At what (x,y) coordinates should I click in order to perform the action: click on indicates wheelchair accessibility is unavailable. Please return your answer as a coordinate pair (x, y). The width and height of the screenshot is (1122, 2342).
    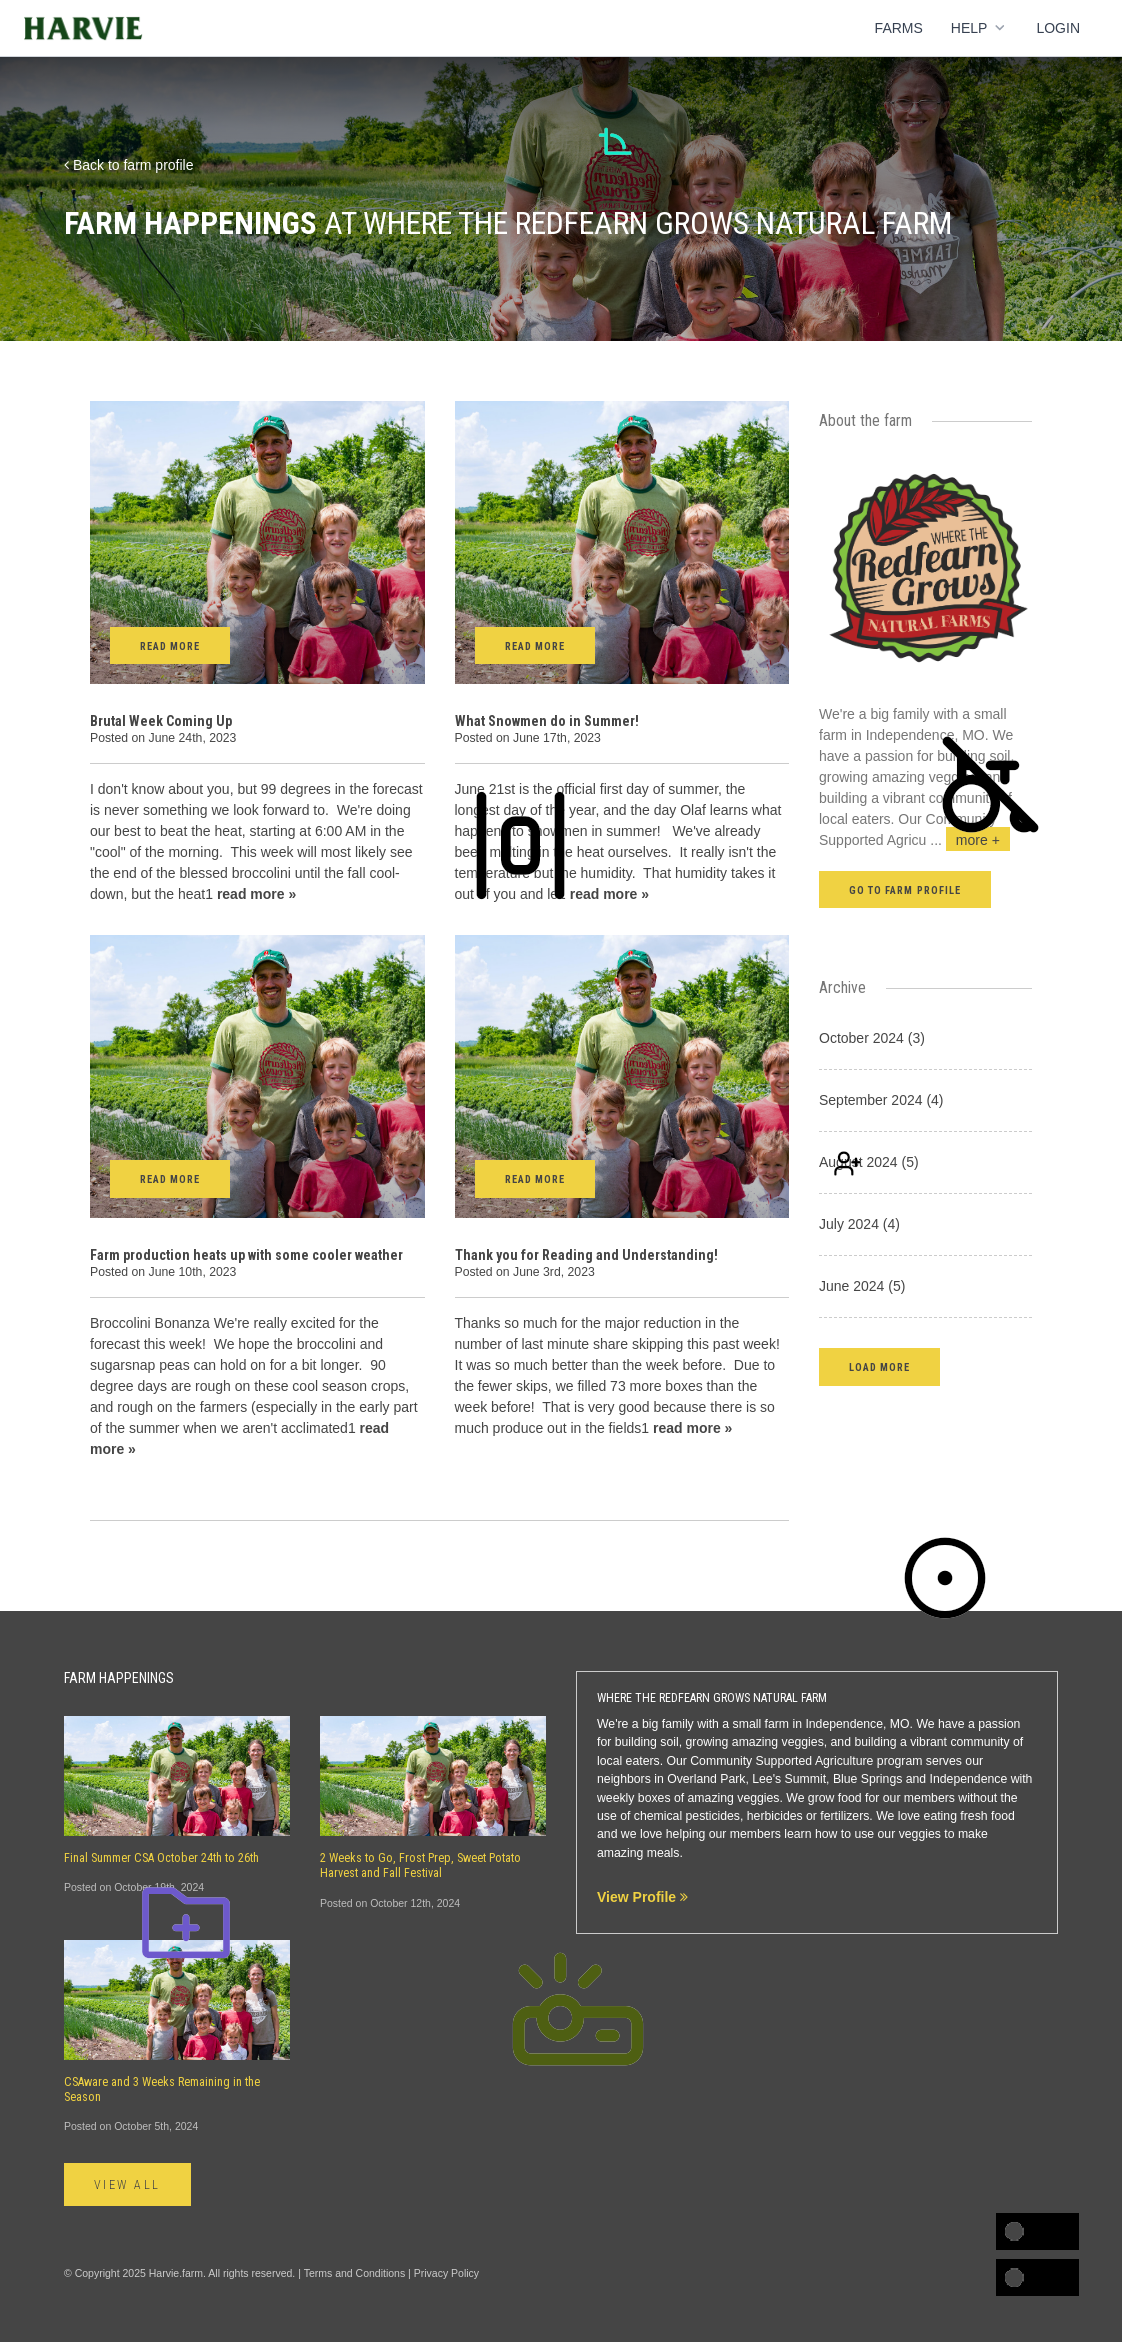
    Looking at the image, I should click on (990, 784).